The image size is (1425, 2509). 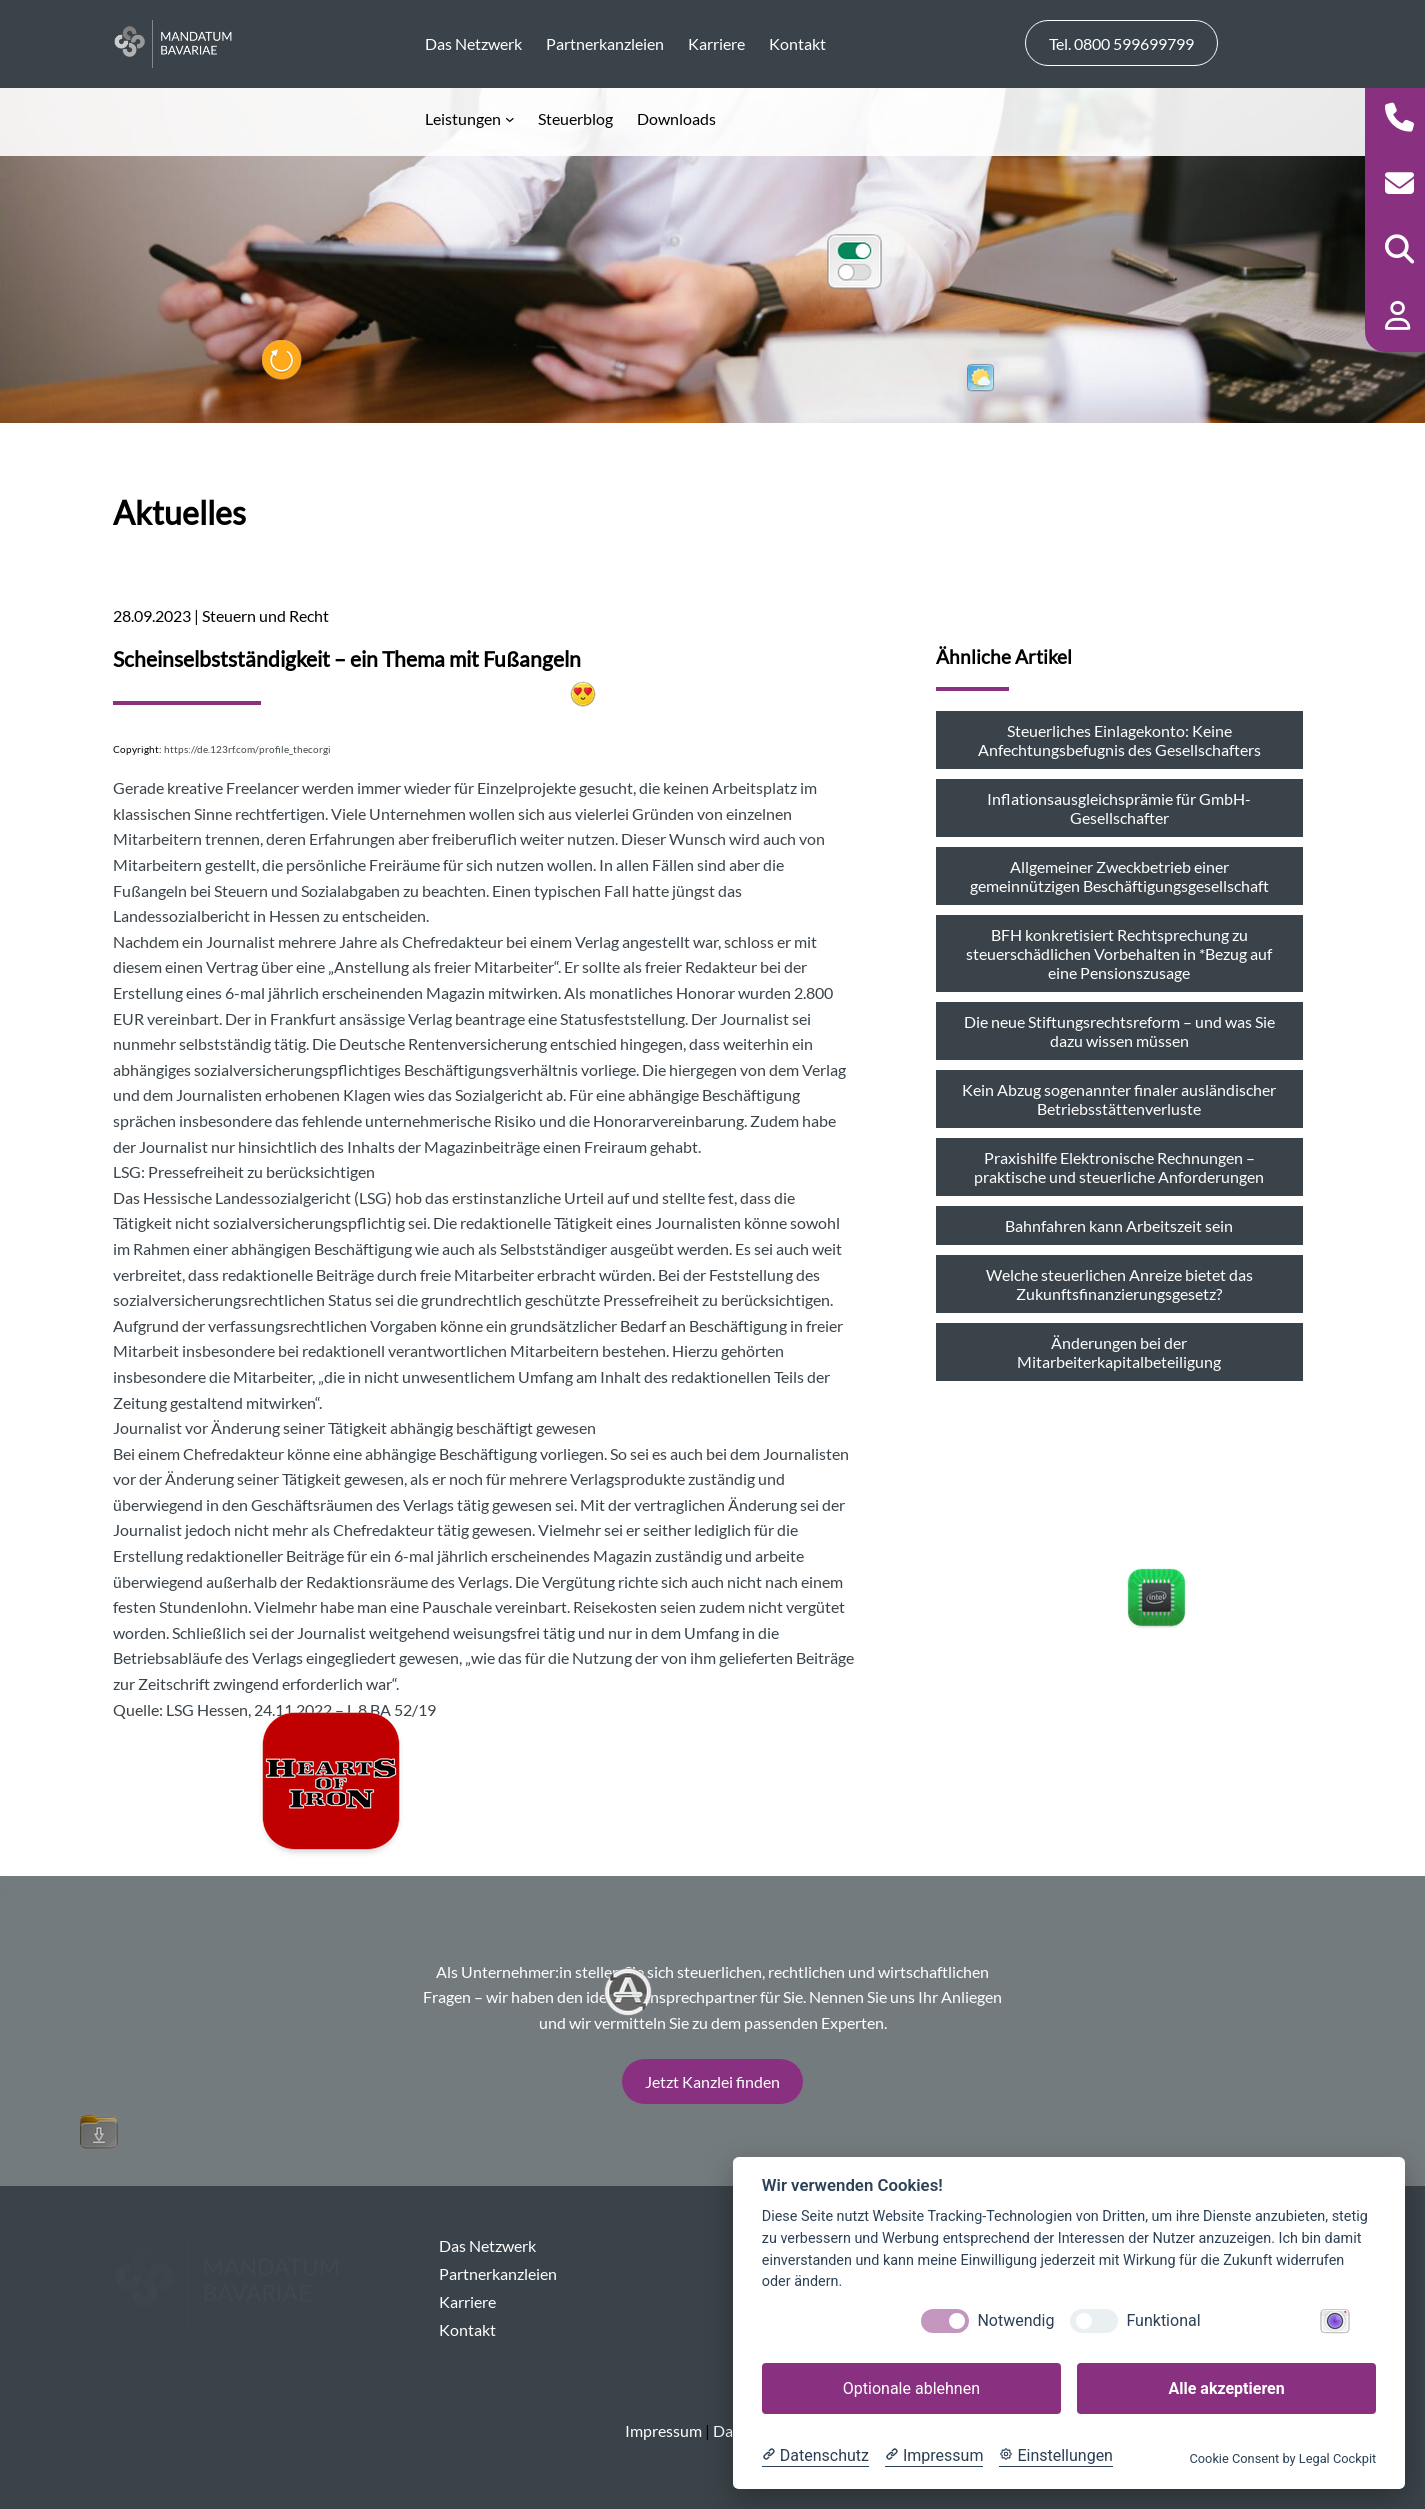 What do you see at coordinates (1335, 2321) in the screenshot?
I see `open cheese webcam application` at bounding box center [1335, 2321].